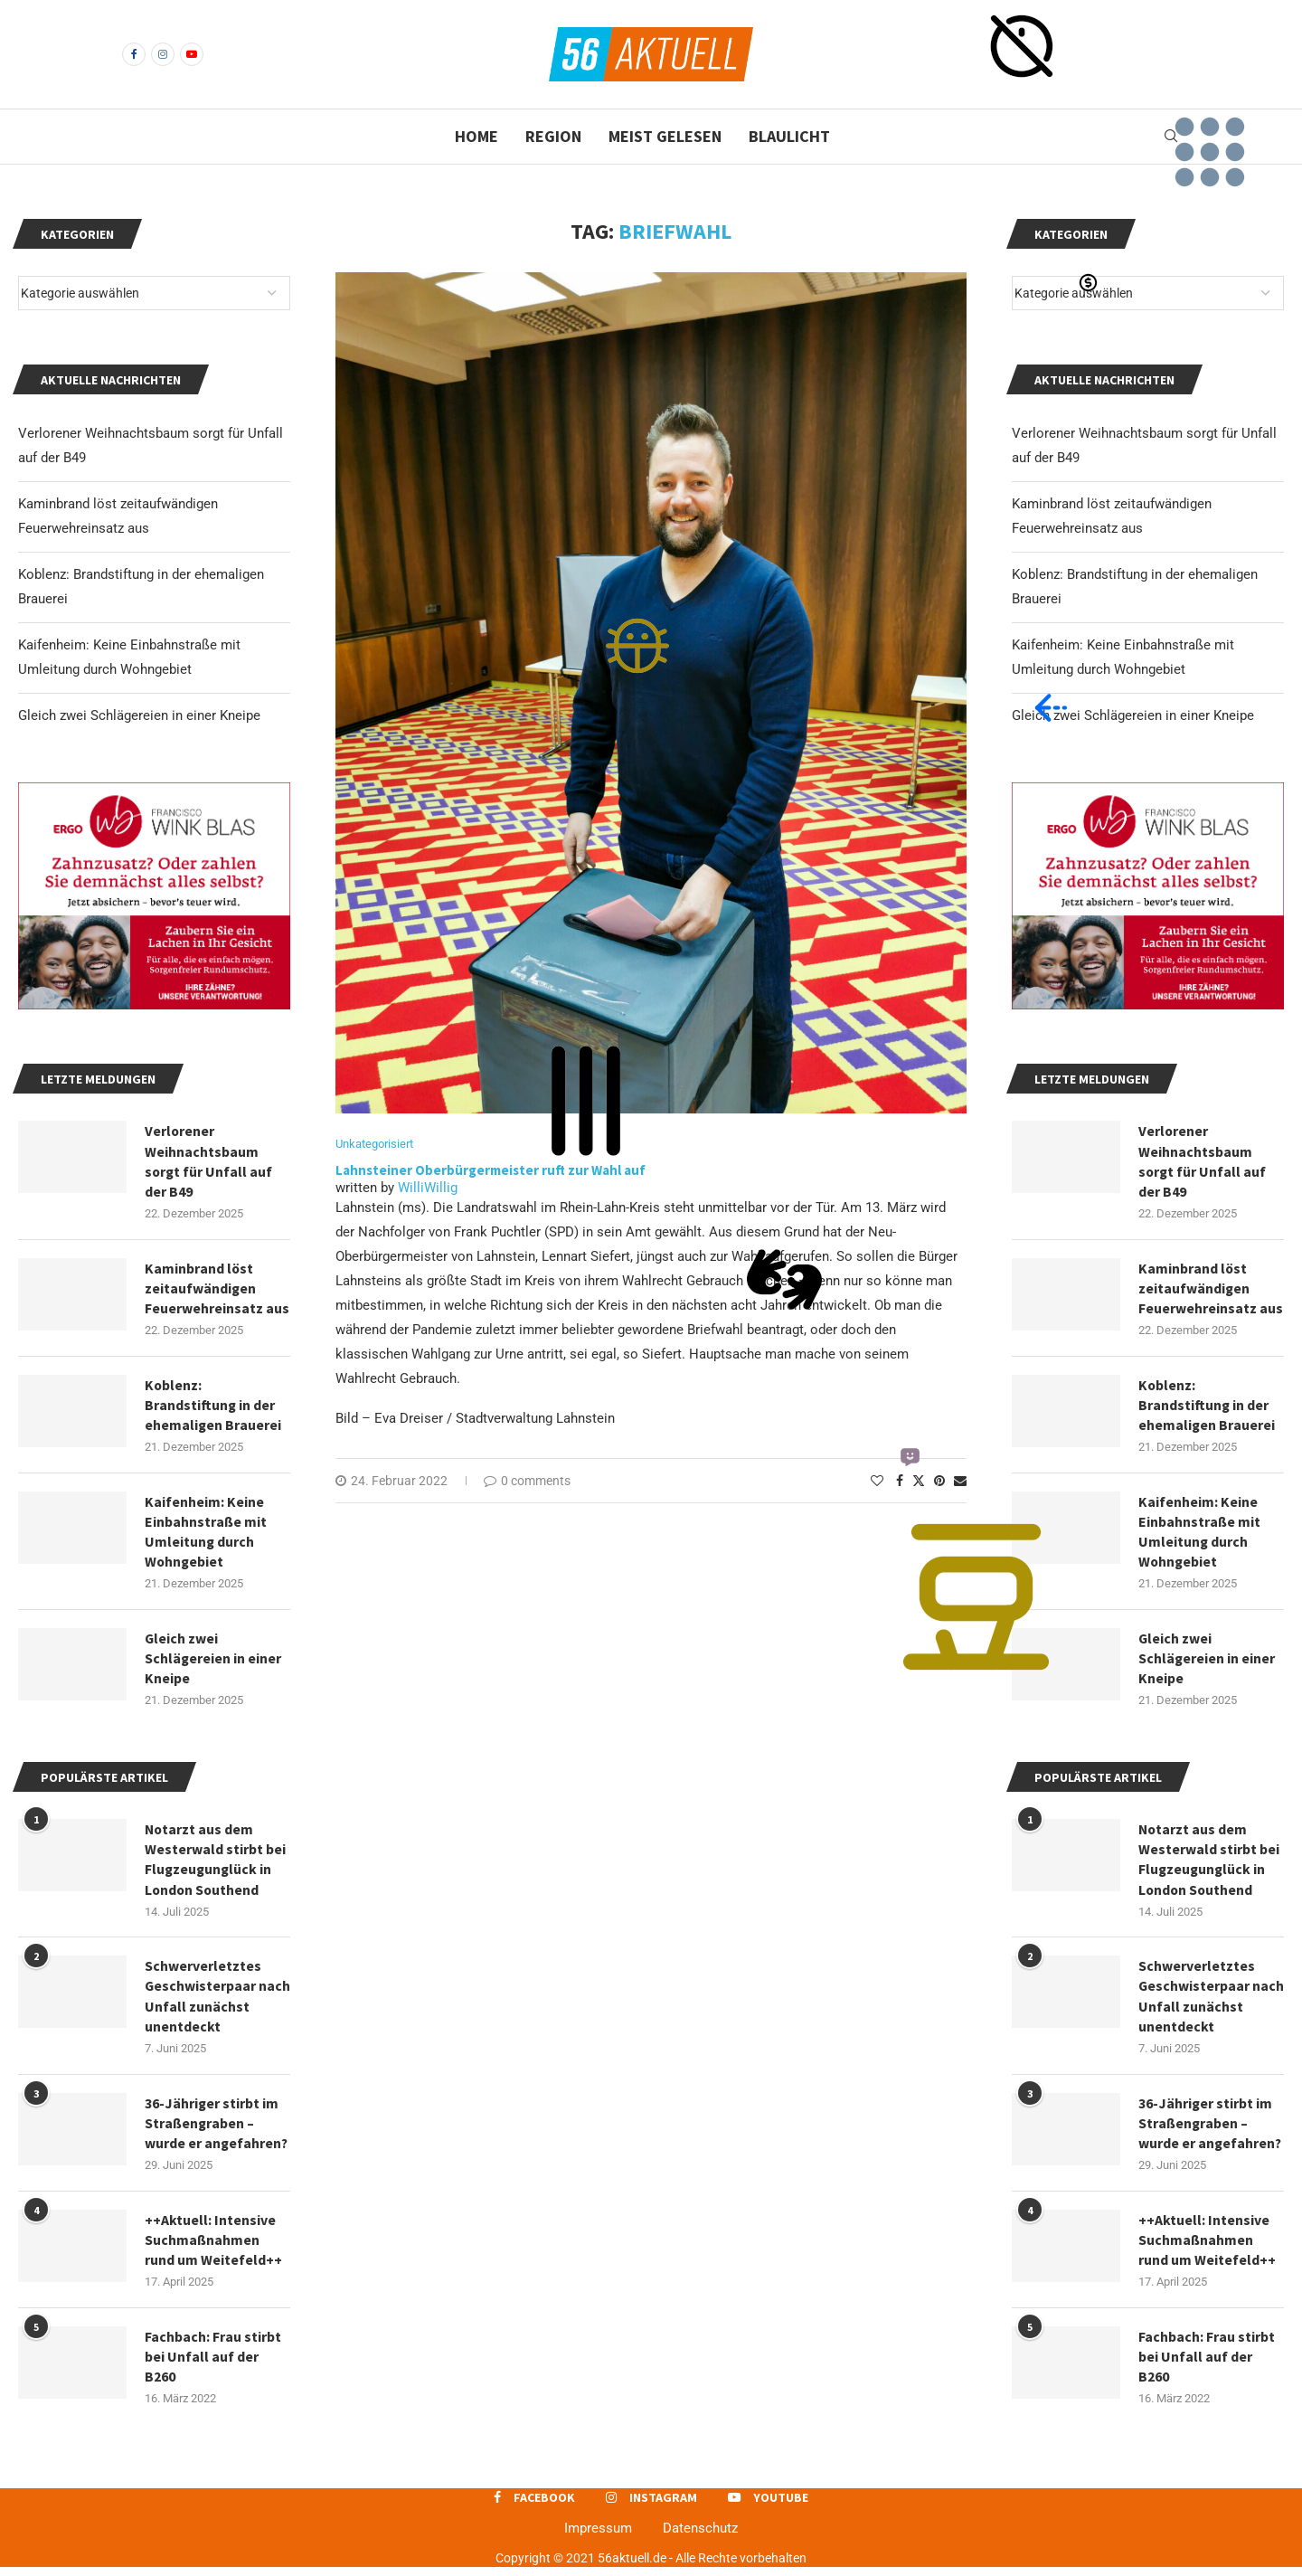  What do you see at coordinates (910, 1456) in the screenshot?
I see `open chatbot or AI assistant` at bounding box center [910, 1456].